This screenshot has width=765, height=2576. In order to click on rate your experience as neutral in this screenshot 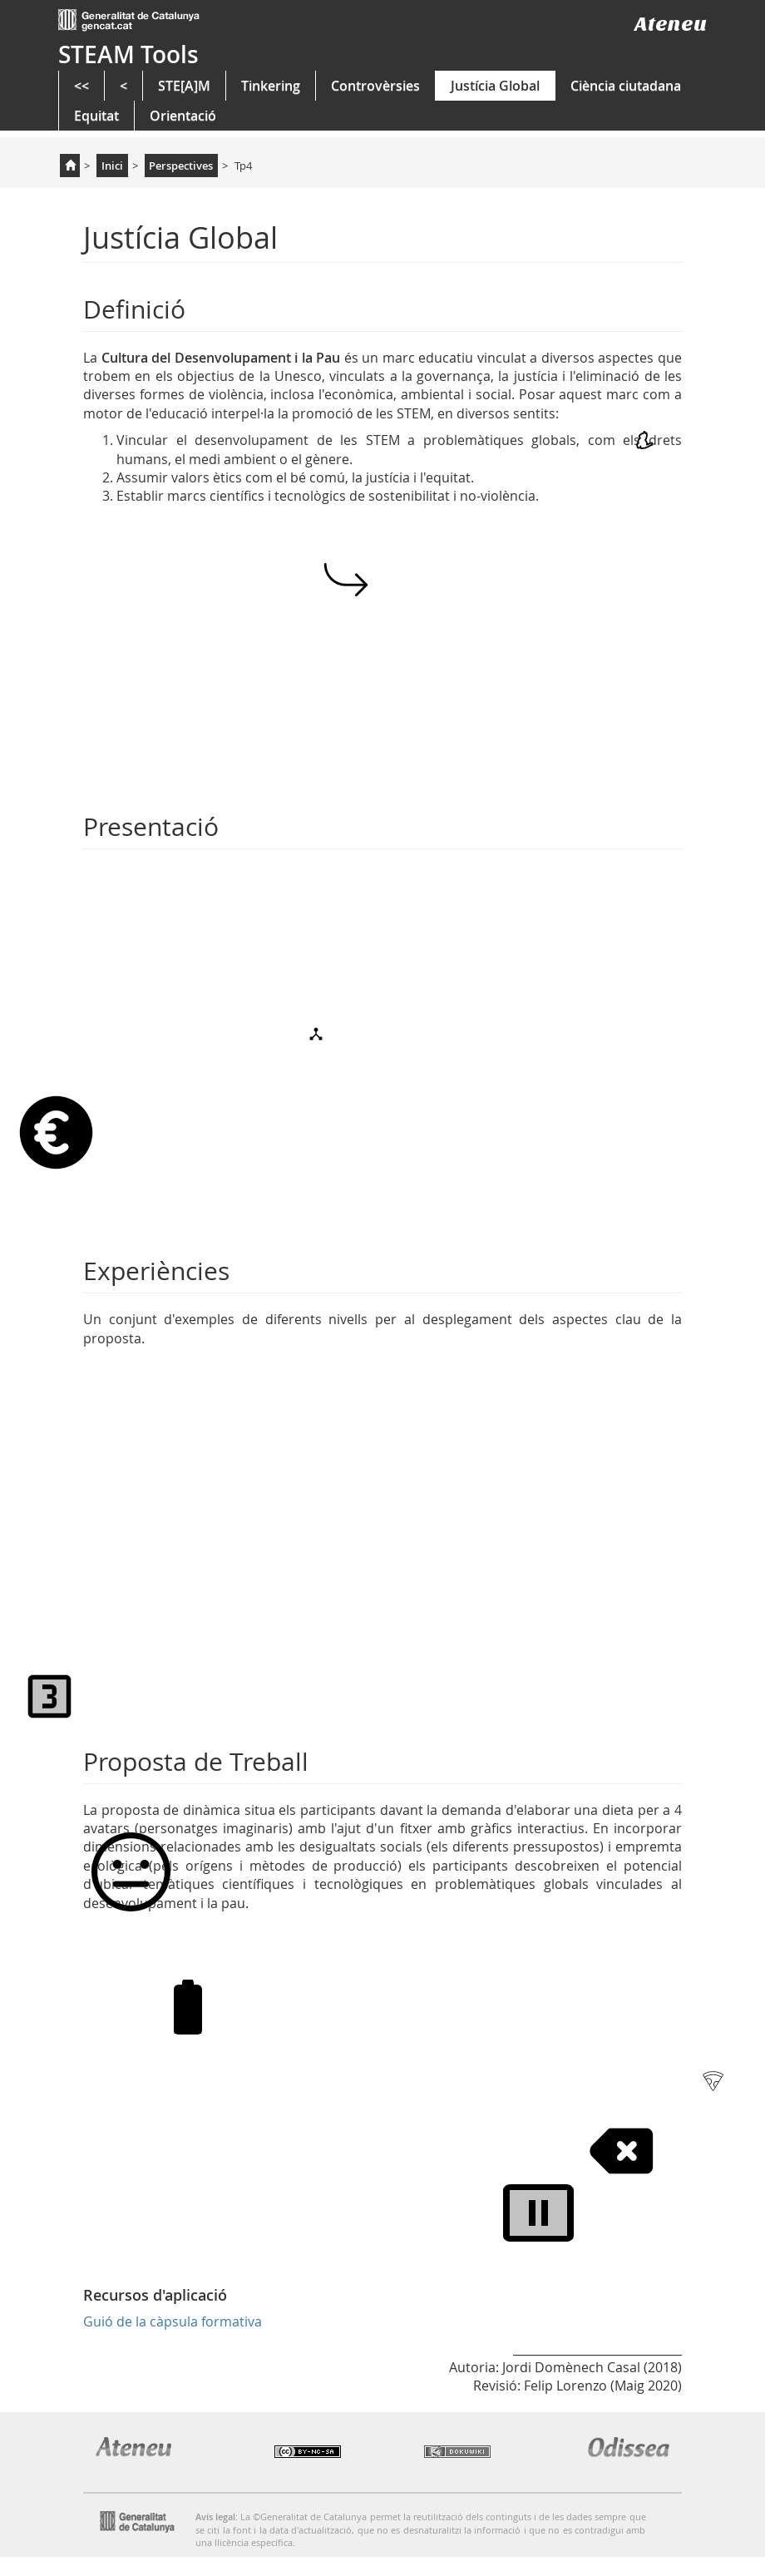, I will do `click(131, 1871)`.